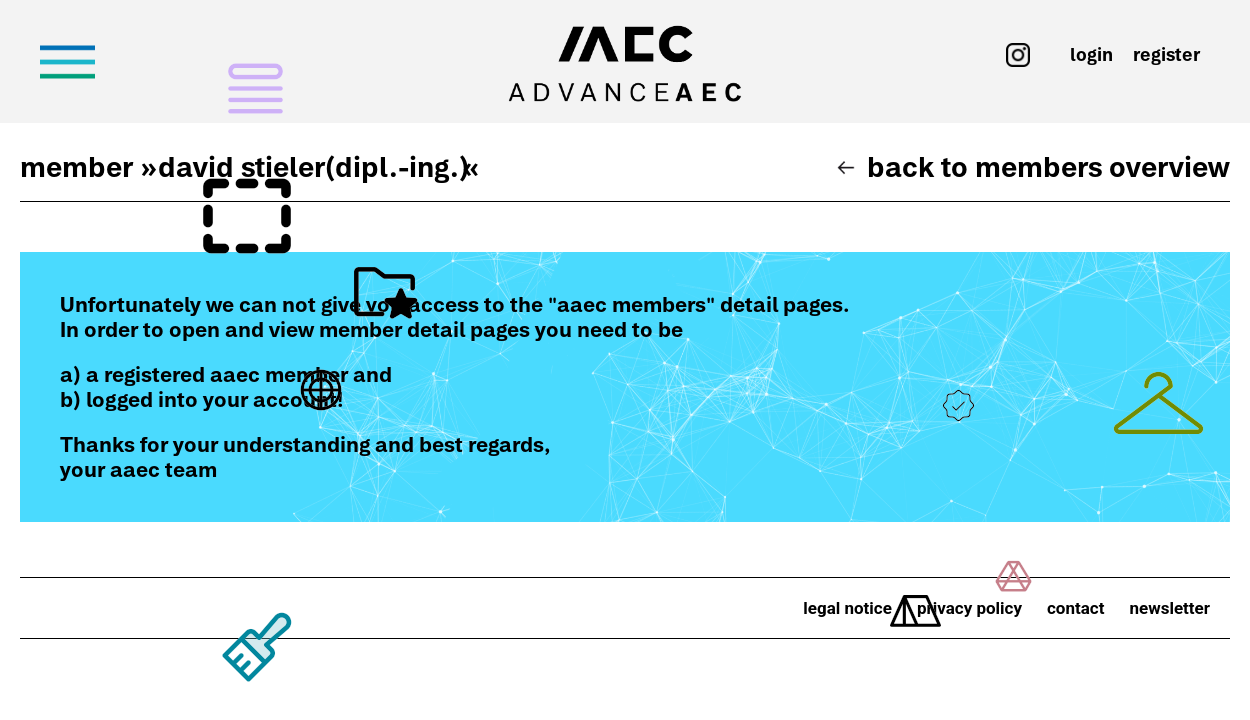 The image size is (1250, 720). Describe the element at coordinates (1158, 407) in the screenshot. I see `access wardrobe or clothing options` at that location.